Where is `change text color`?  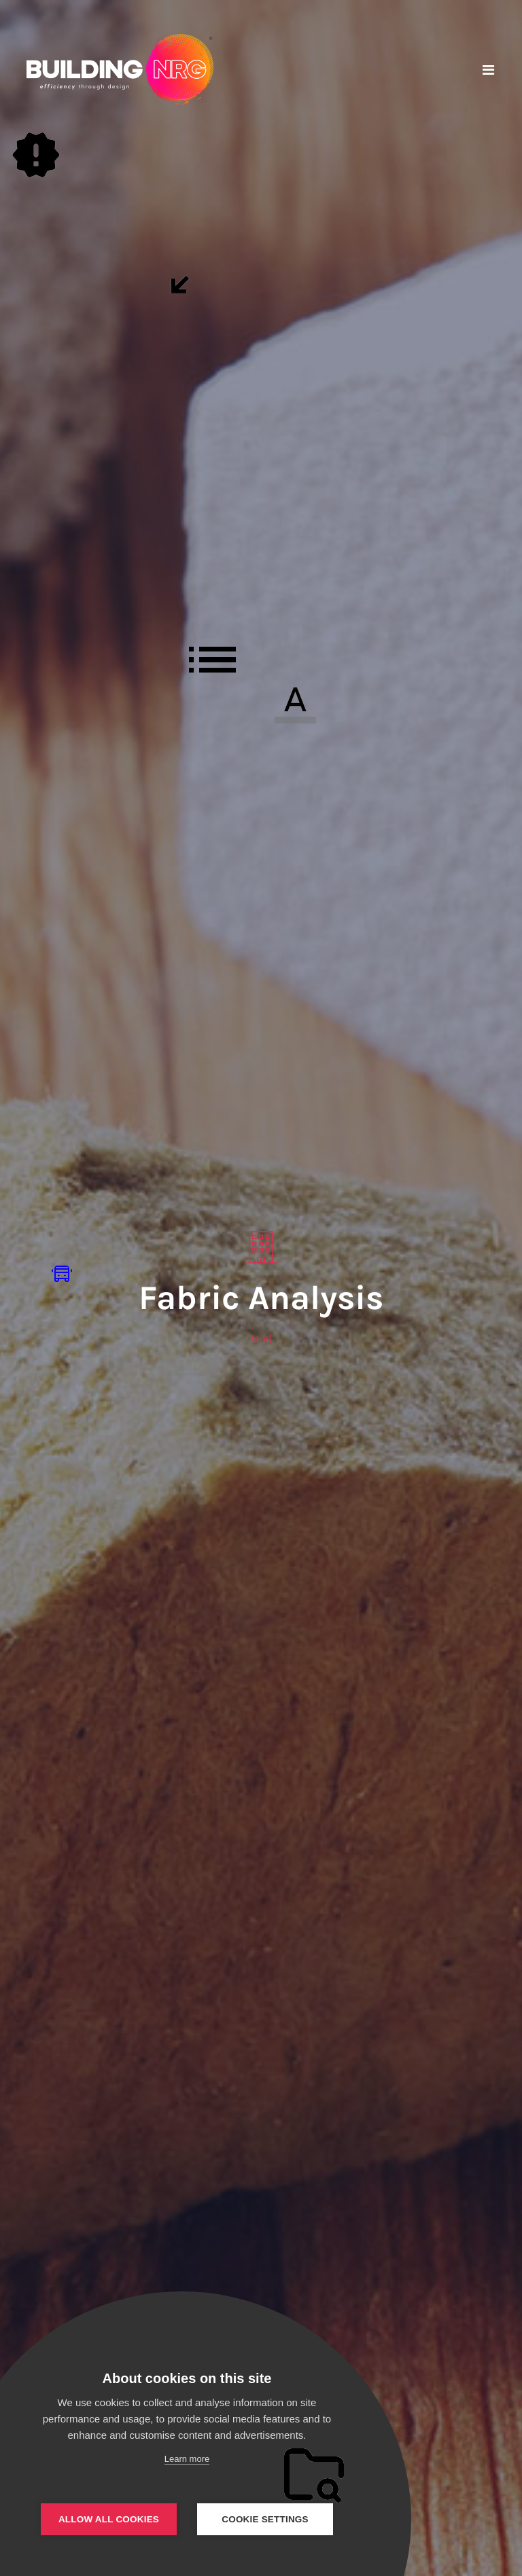
change text color is located at coordinates (295, 702).